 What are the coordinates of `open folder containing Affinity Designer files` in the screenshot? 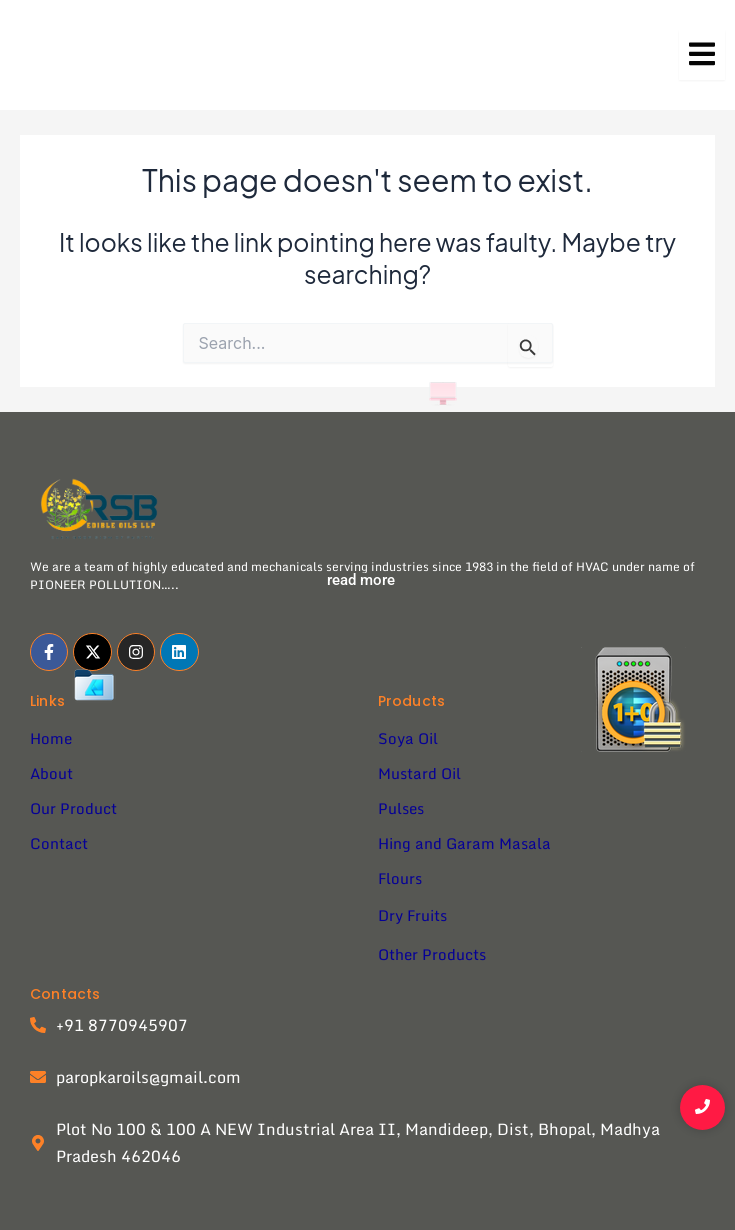 It's located at (94, 686).